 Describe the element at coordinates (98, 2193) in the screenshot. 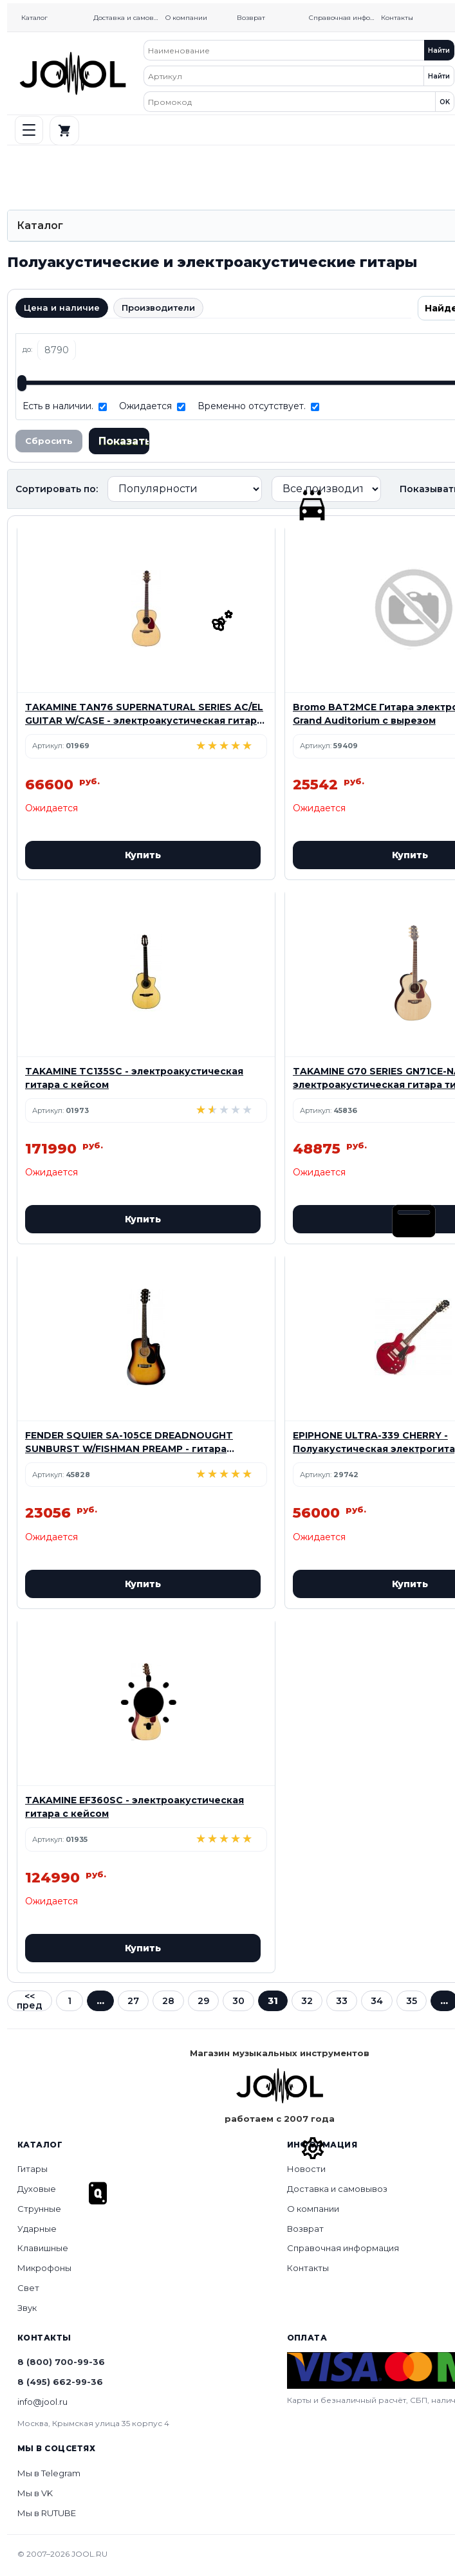

I see `queen playing card in a card game app` at that location.